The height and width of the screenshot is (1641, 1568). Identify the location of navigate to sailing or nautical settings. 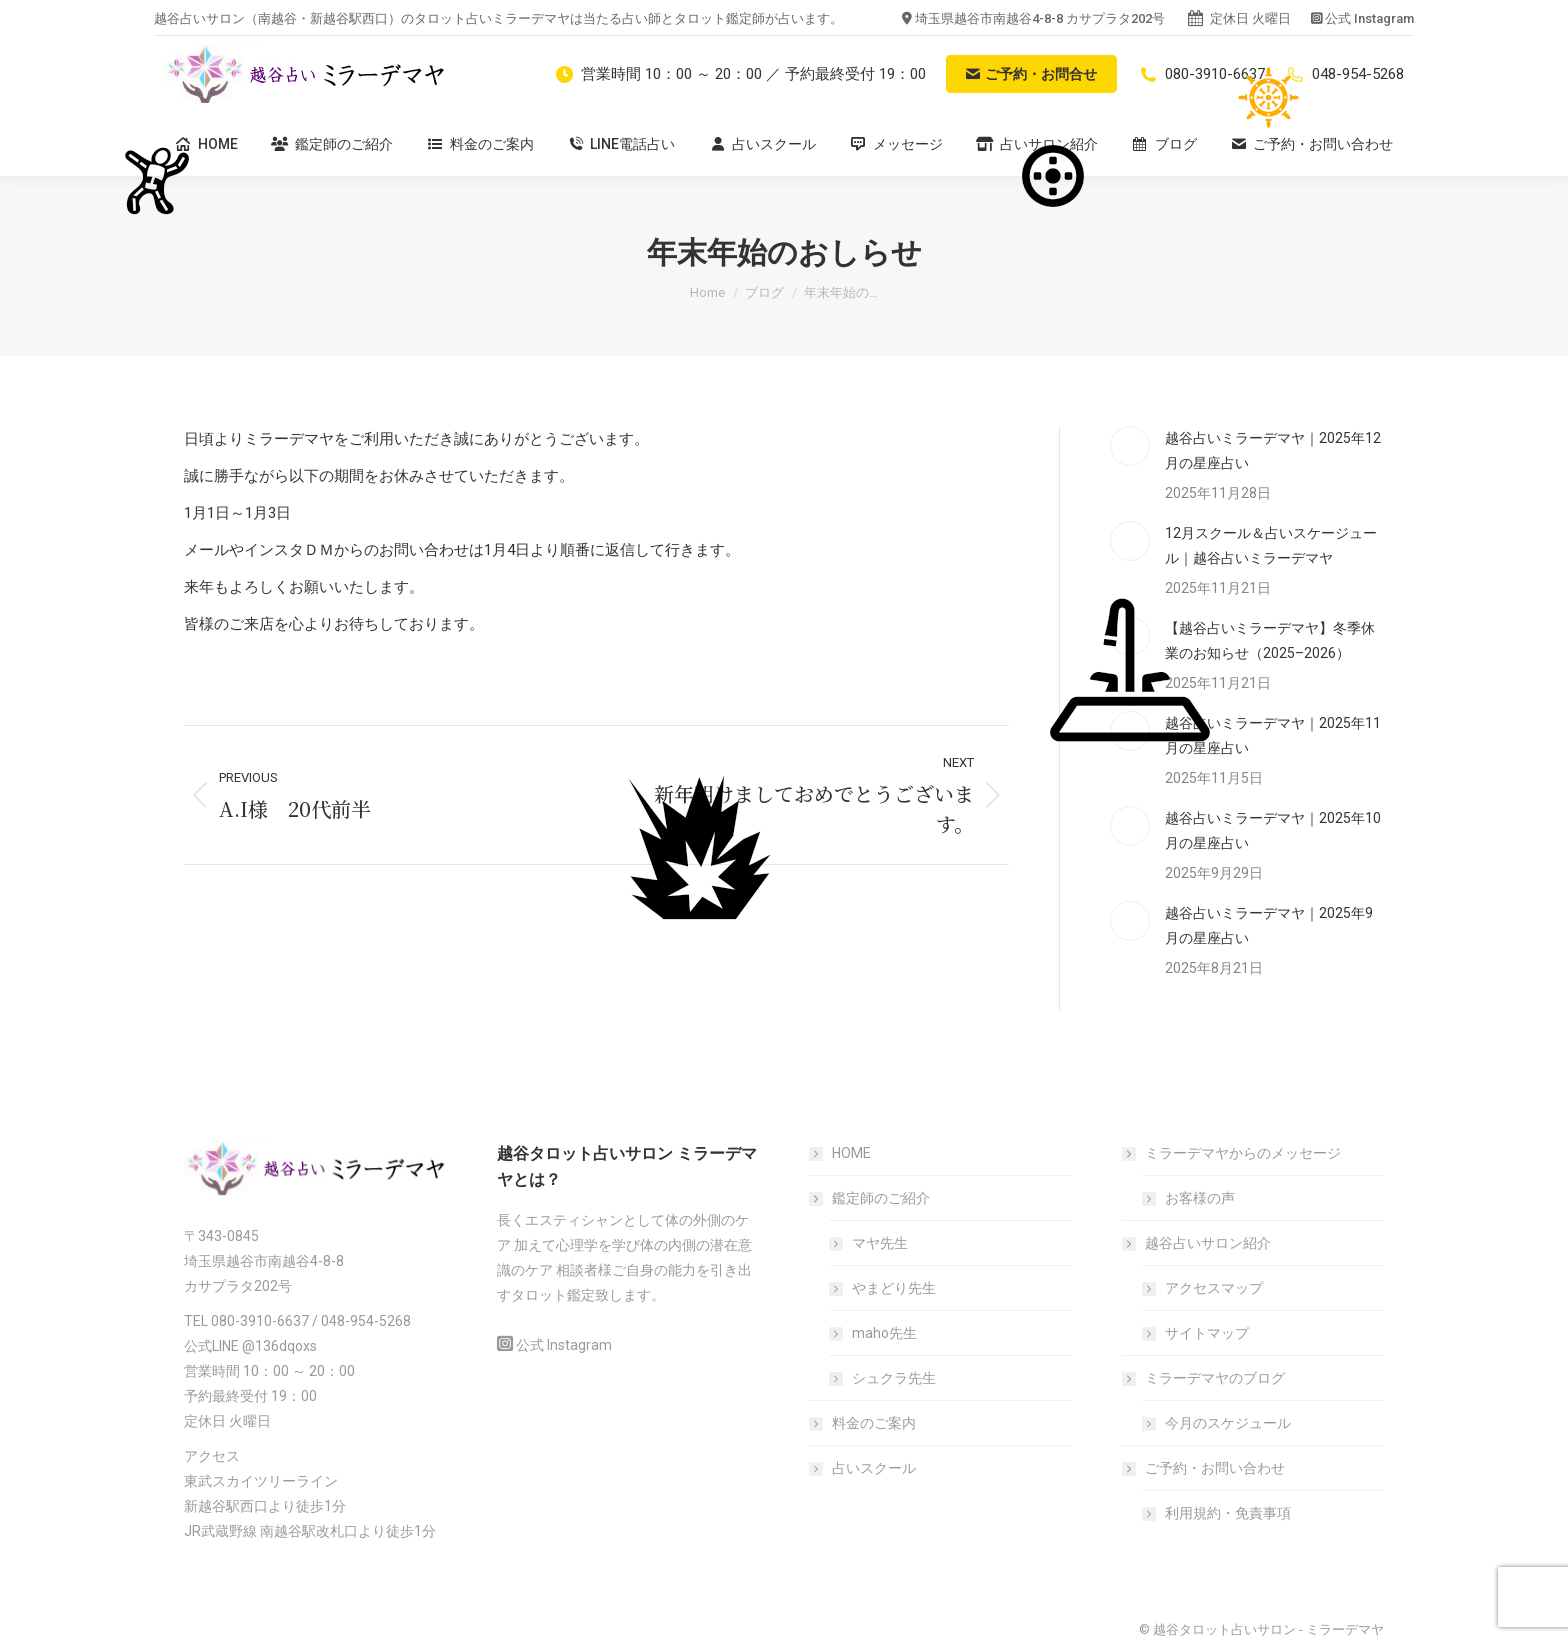
(1268, 97).